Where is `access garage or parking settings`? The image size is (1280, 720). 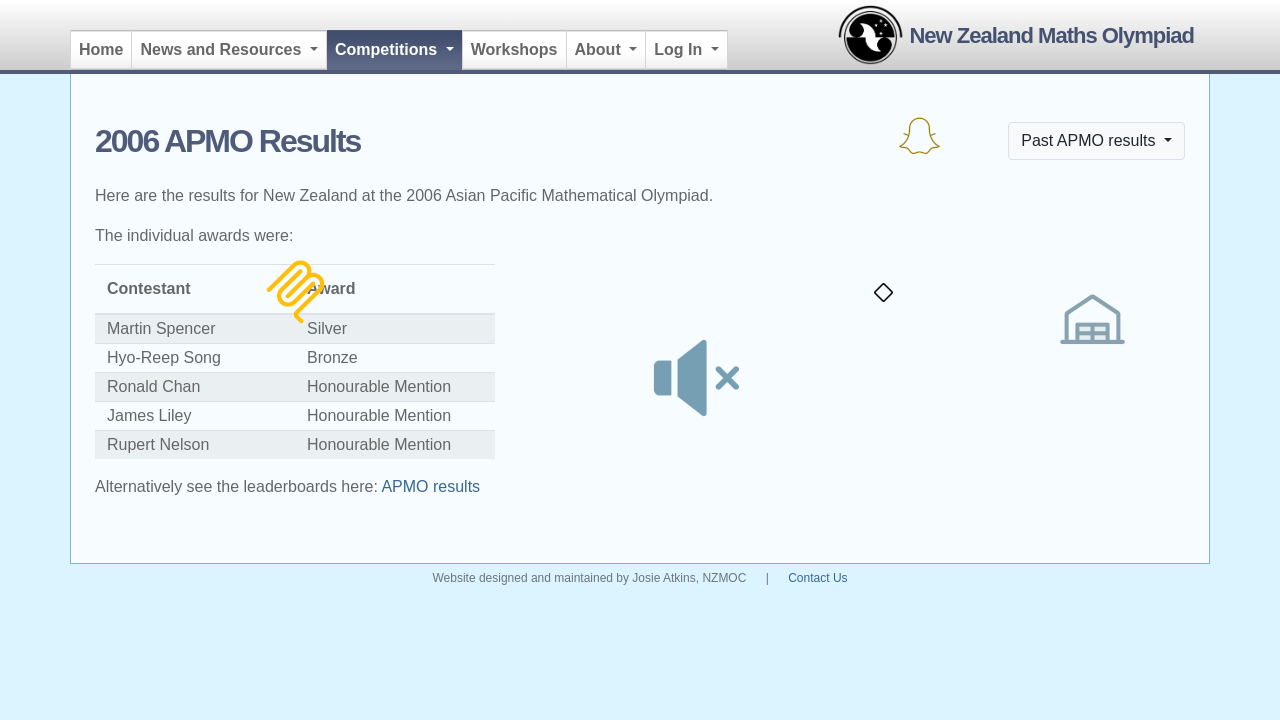
access garage or parking settings is located at coordinates (1092, 322).